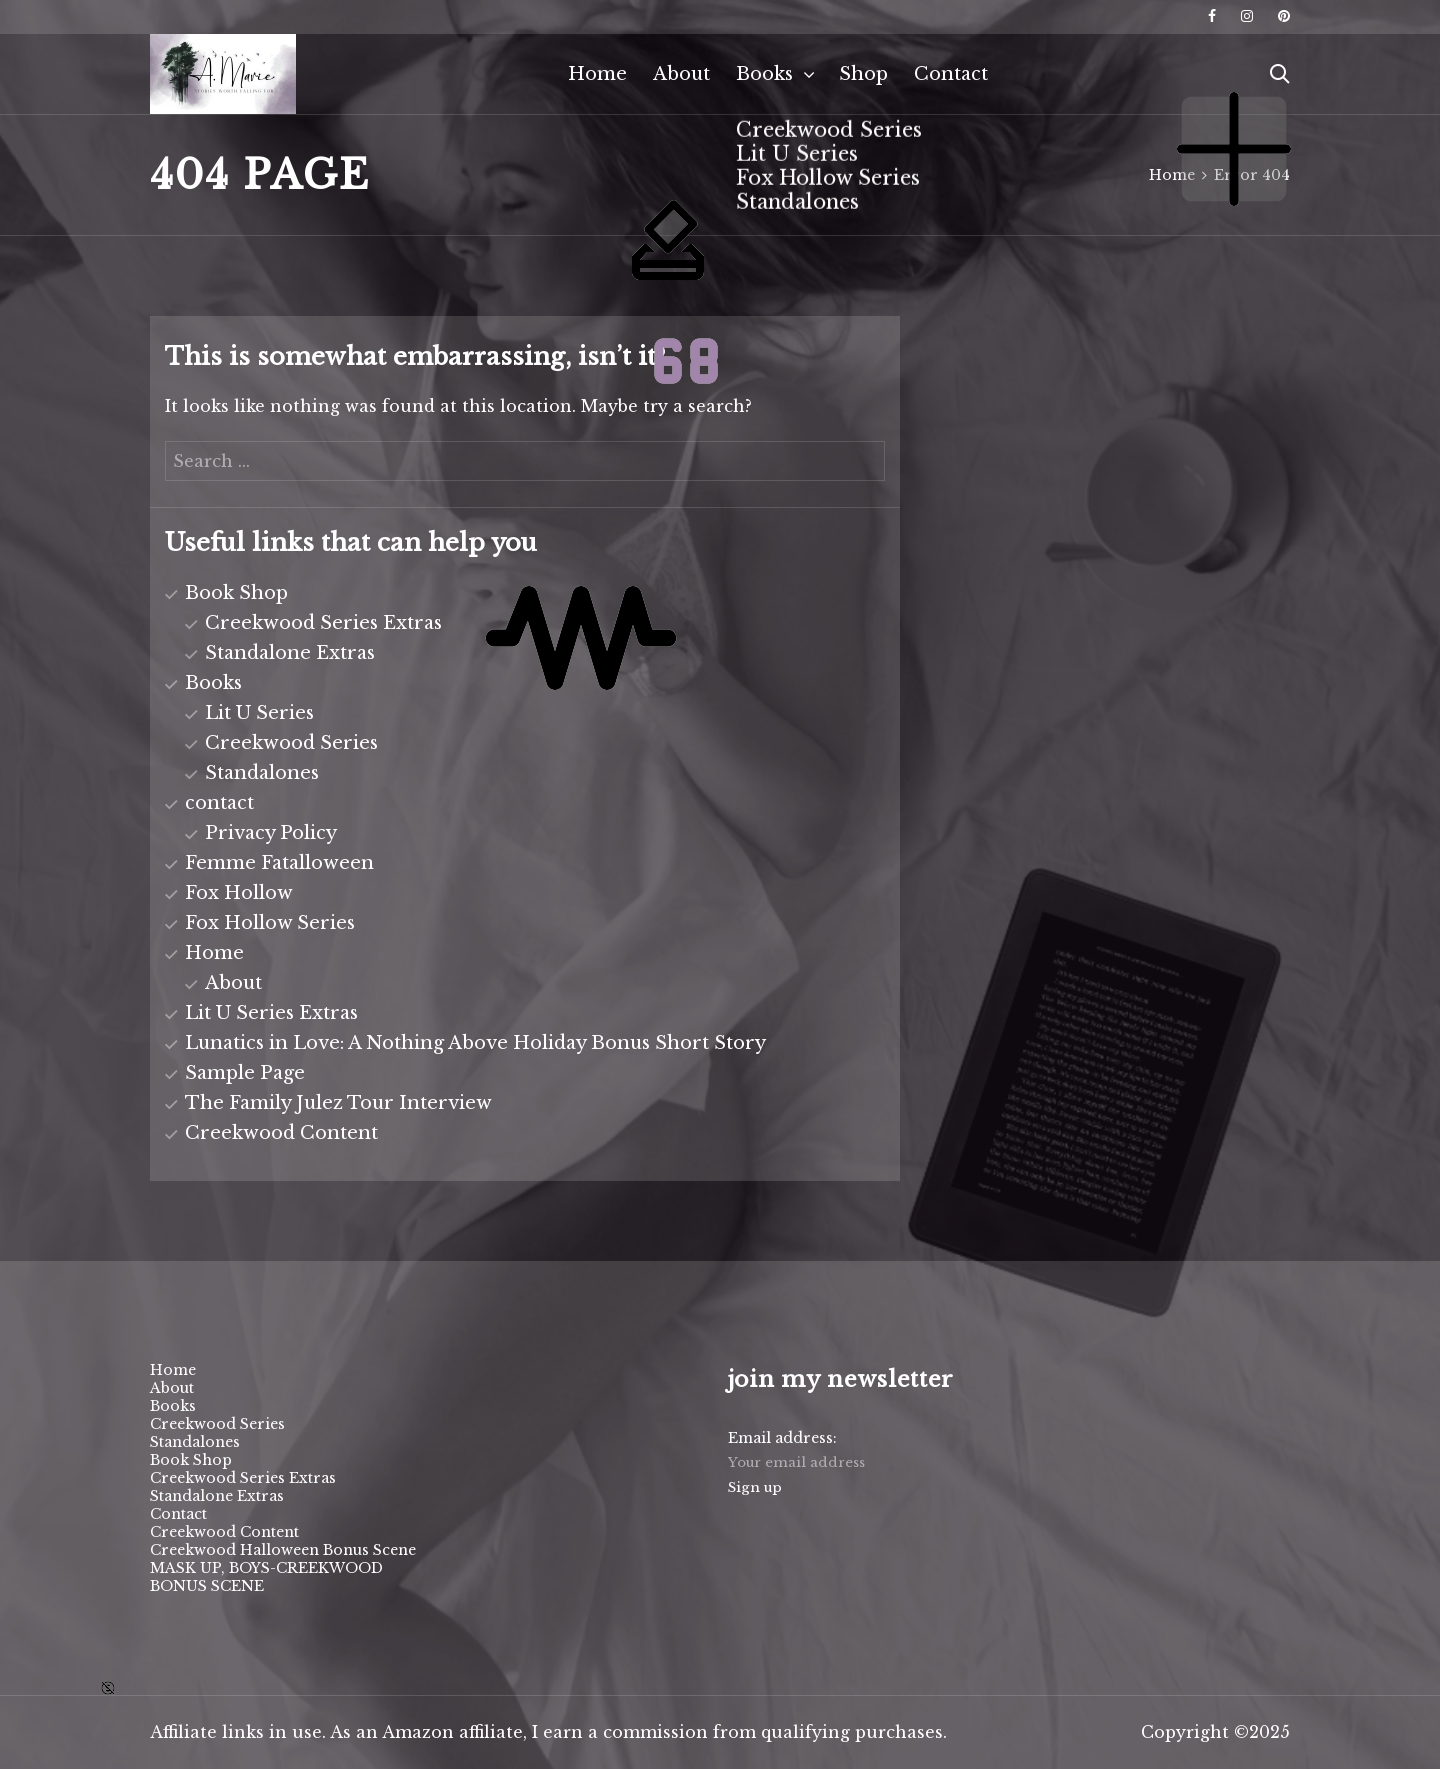  Describe the element at coordinates (581, 638) in the screenshot. I see `view circuit or resistor component details` at that location.